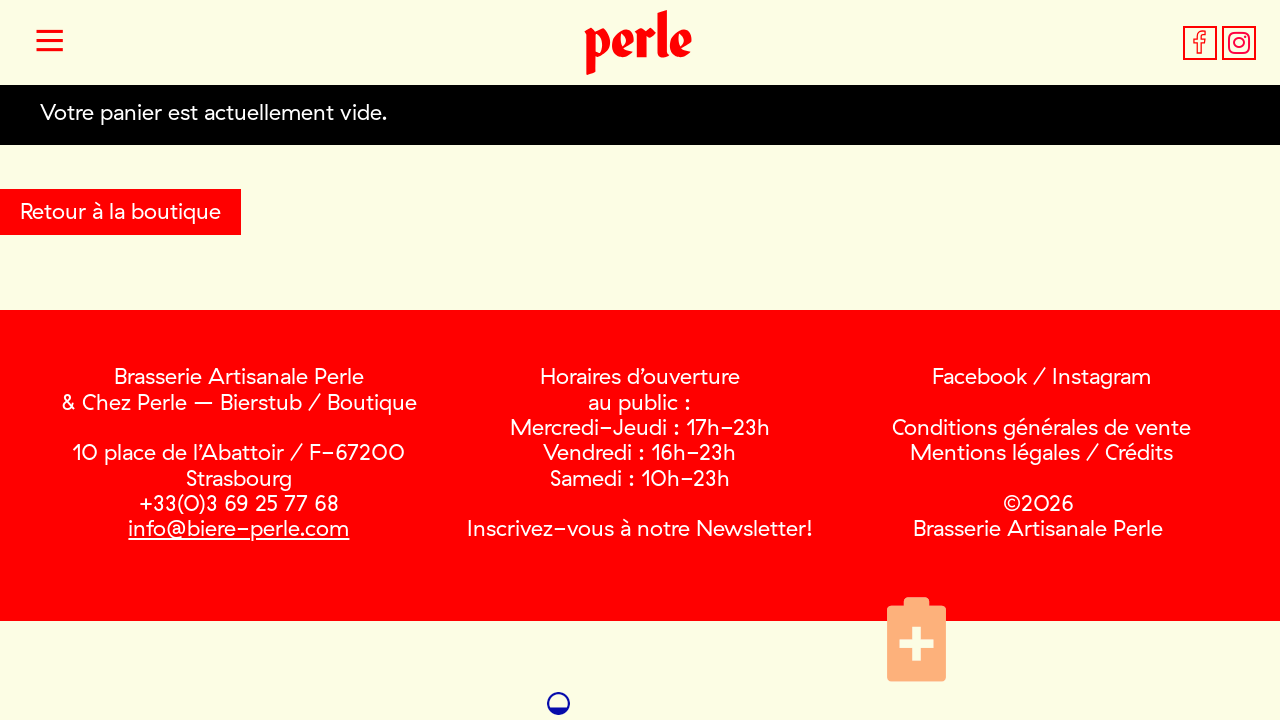  What do you see at coordinates (558, 703) in the screenshot?
I see `open the Sunrise calendar app` at bounding box center [558, 703].